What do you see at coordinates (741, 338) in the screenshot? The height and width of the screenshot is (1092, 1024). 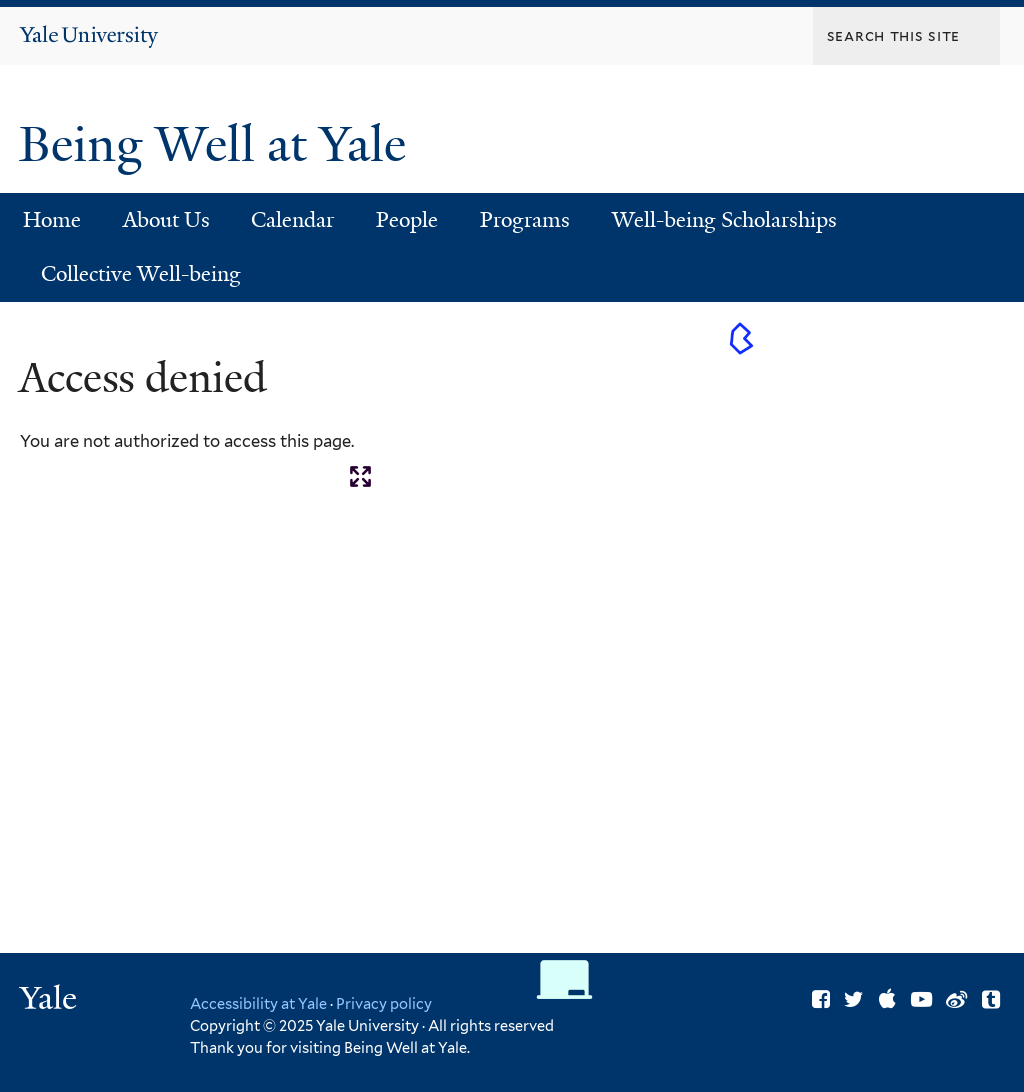 I see `bulma CSS framework logo` at bounding box center [741, 338].